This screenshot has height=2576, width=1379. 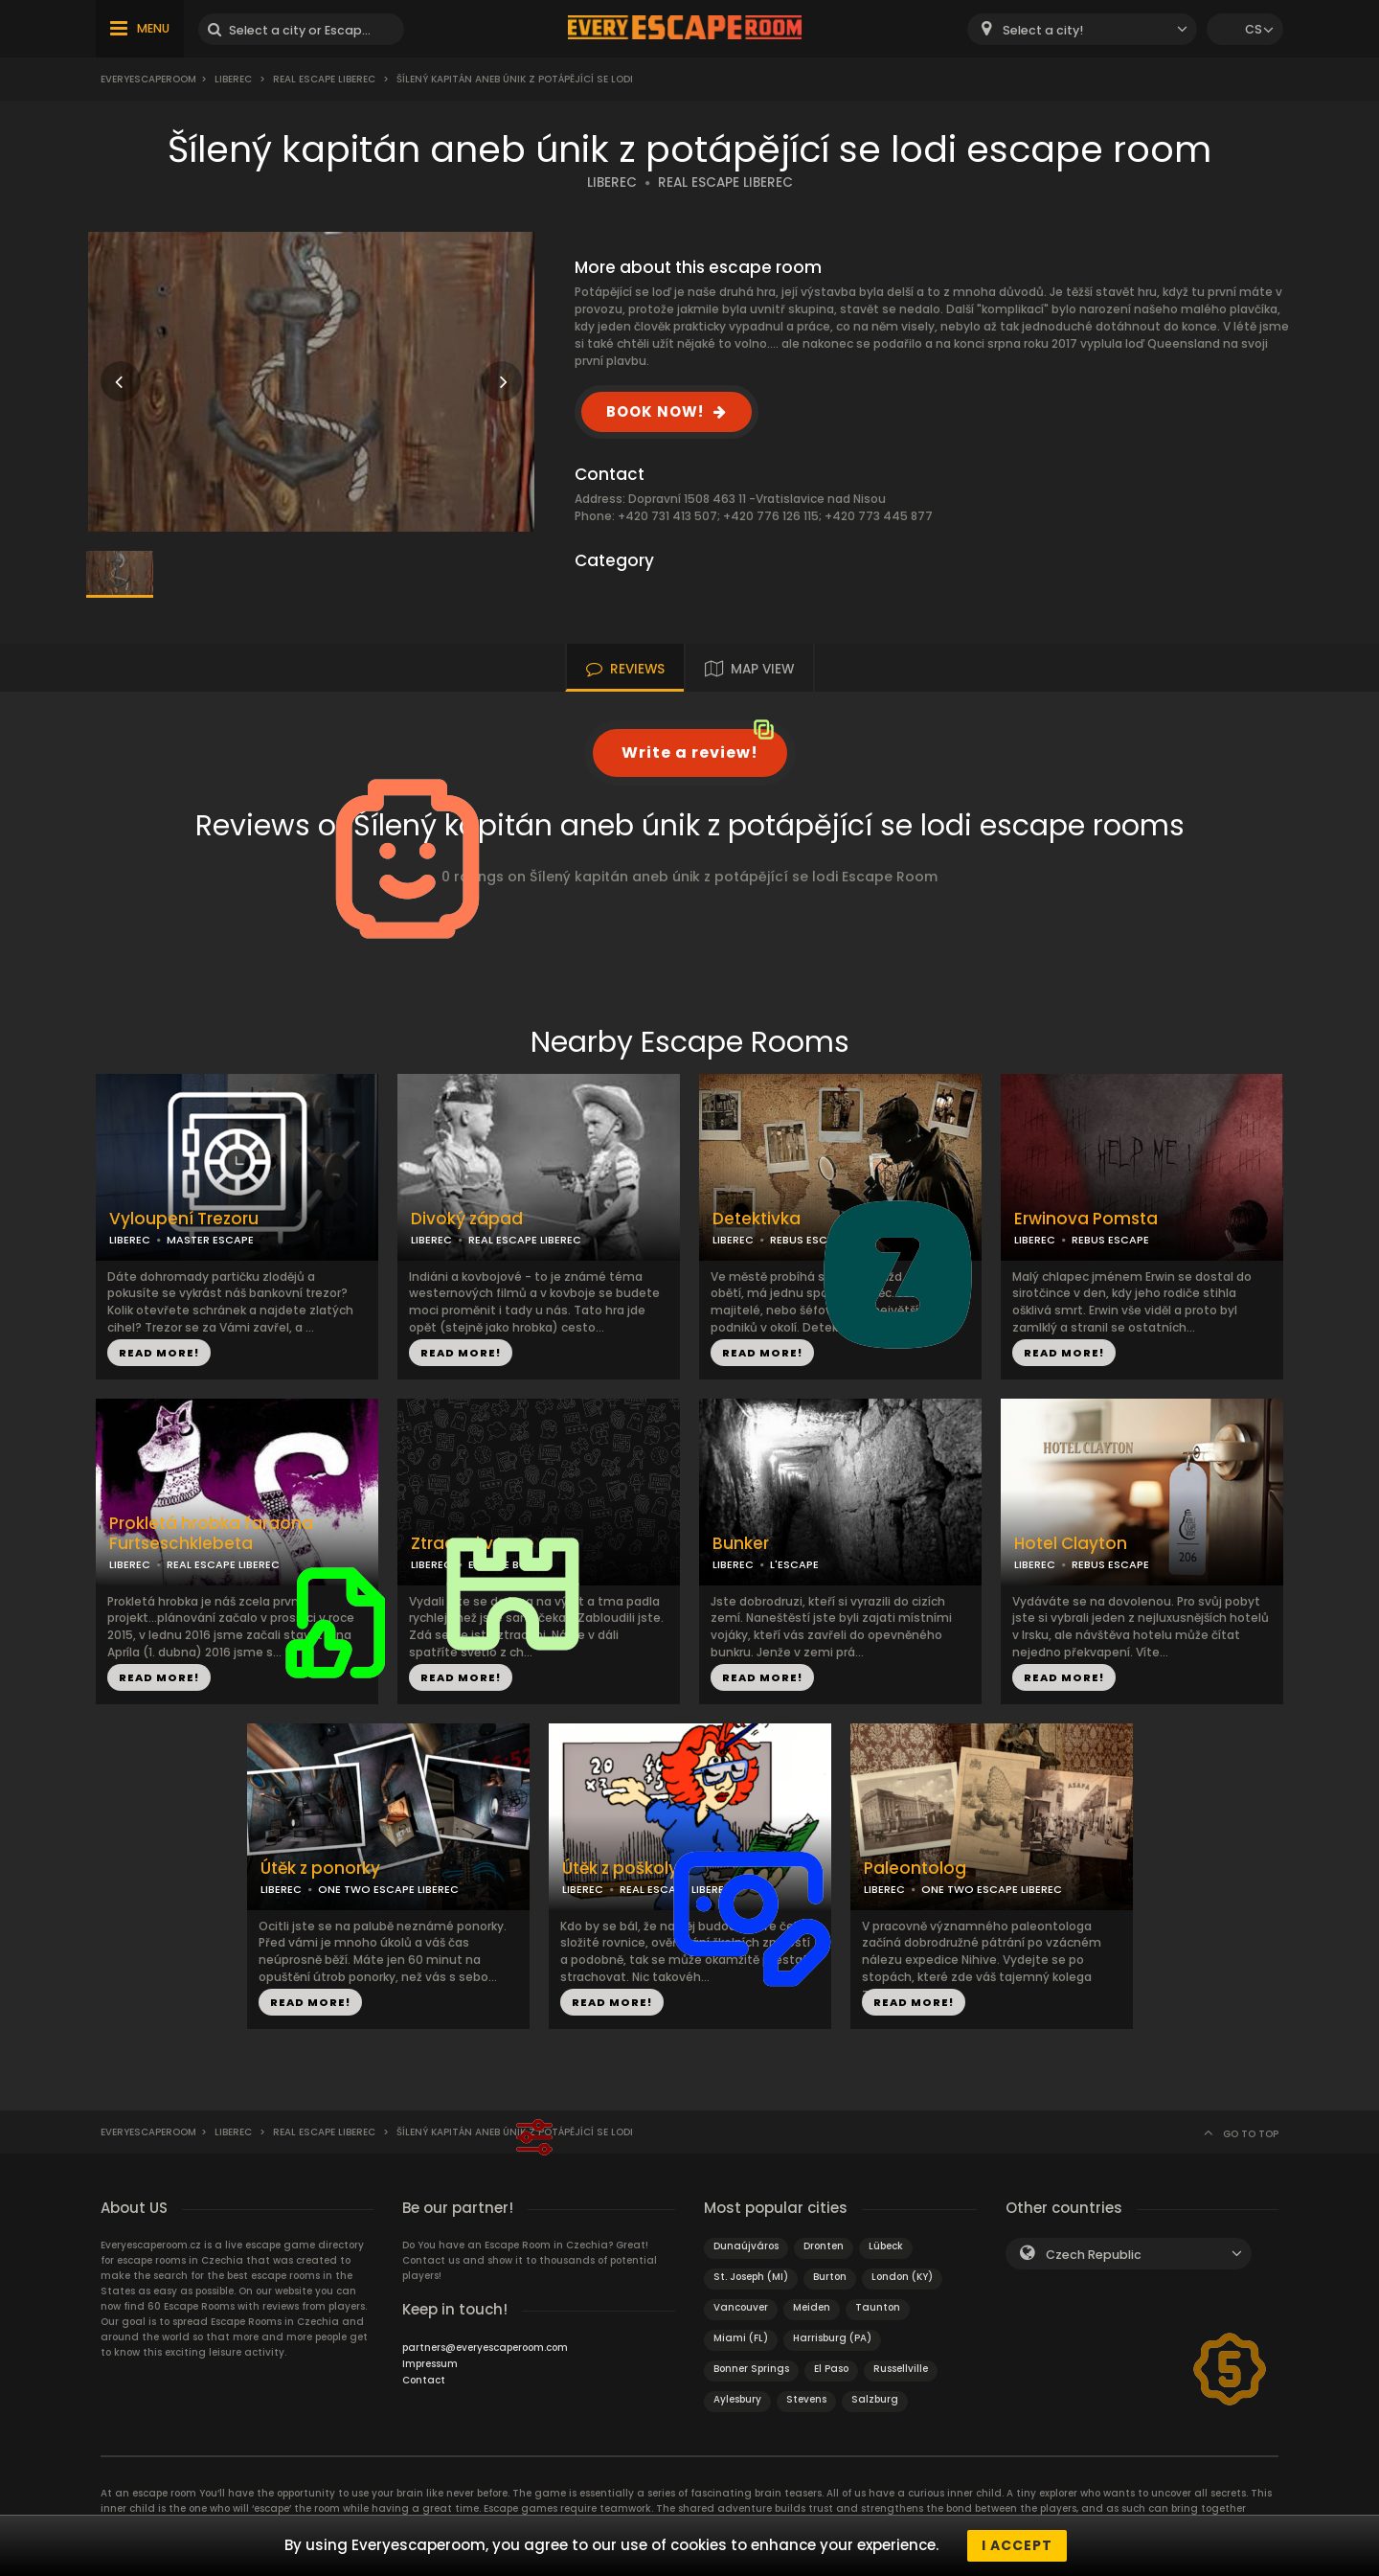 I want to click on app icon for a service or brand starting with "Z", so click(x=897, y=1274).